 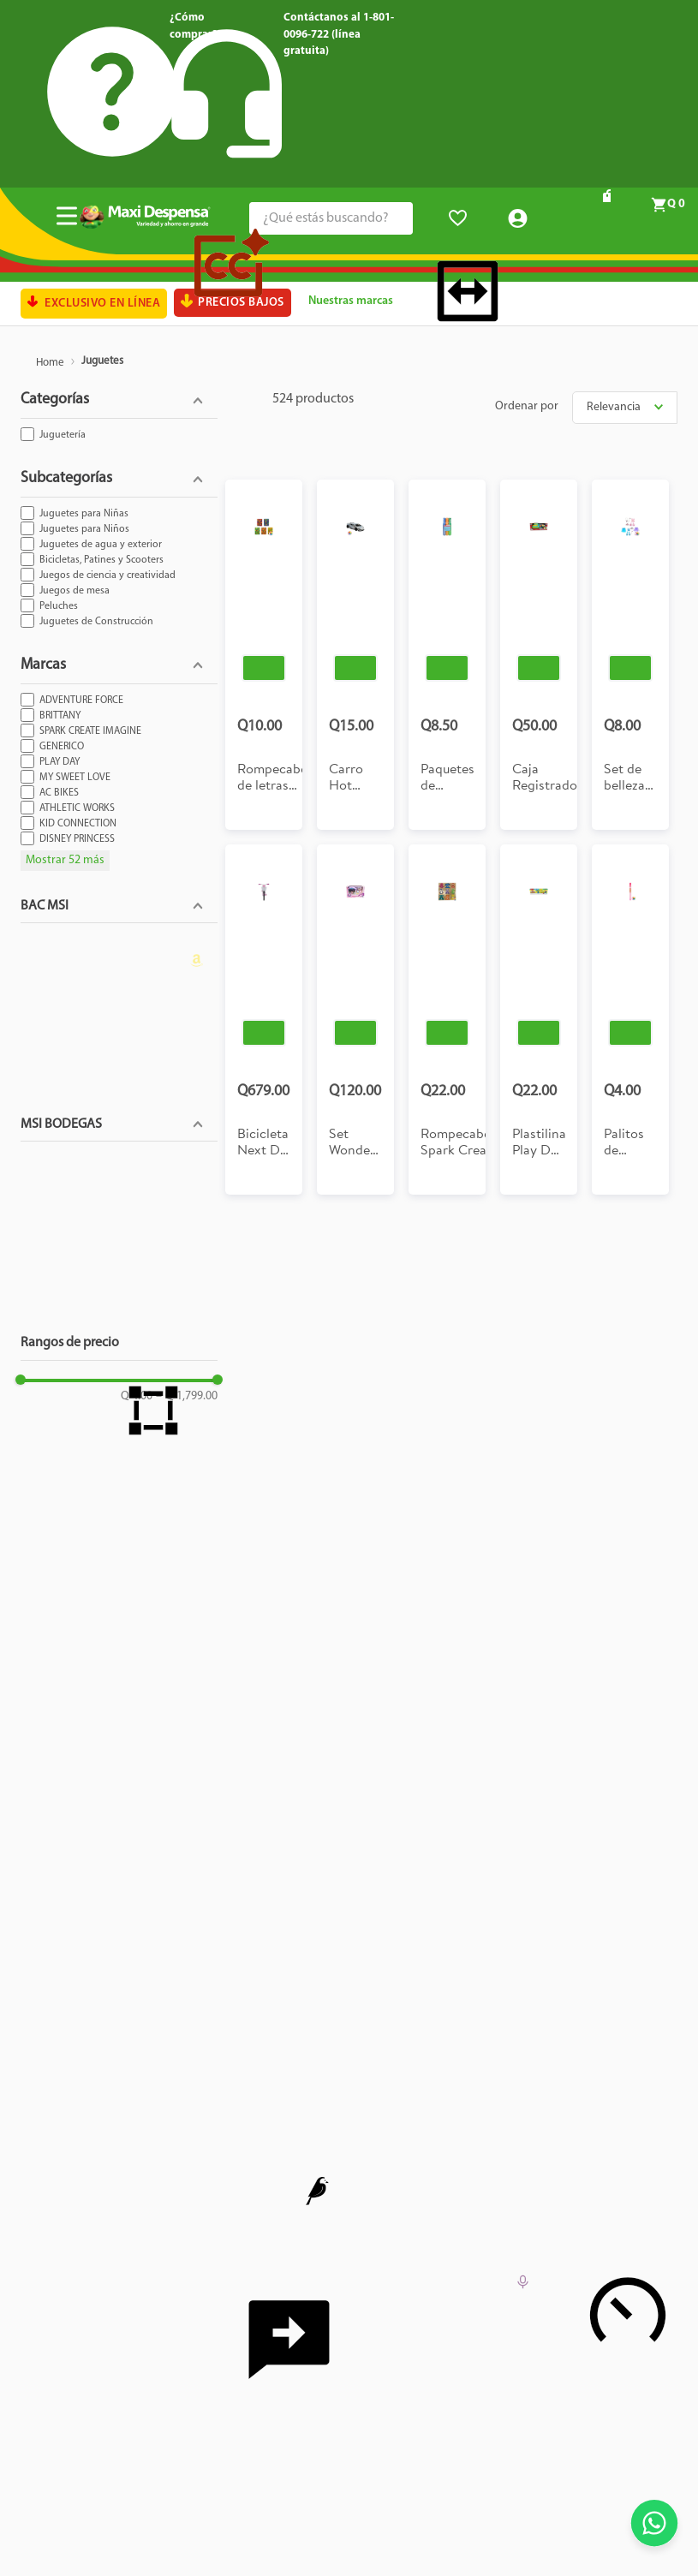 What do you see at coordinates (289, 2336) in the screenshot?
I see `forward a chat message` at bounding box center [289, 2336].